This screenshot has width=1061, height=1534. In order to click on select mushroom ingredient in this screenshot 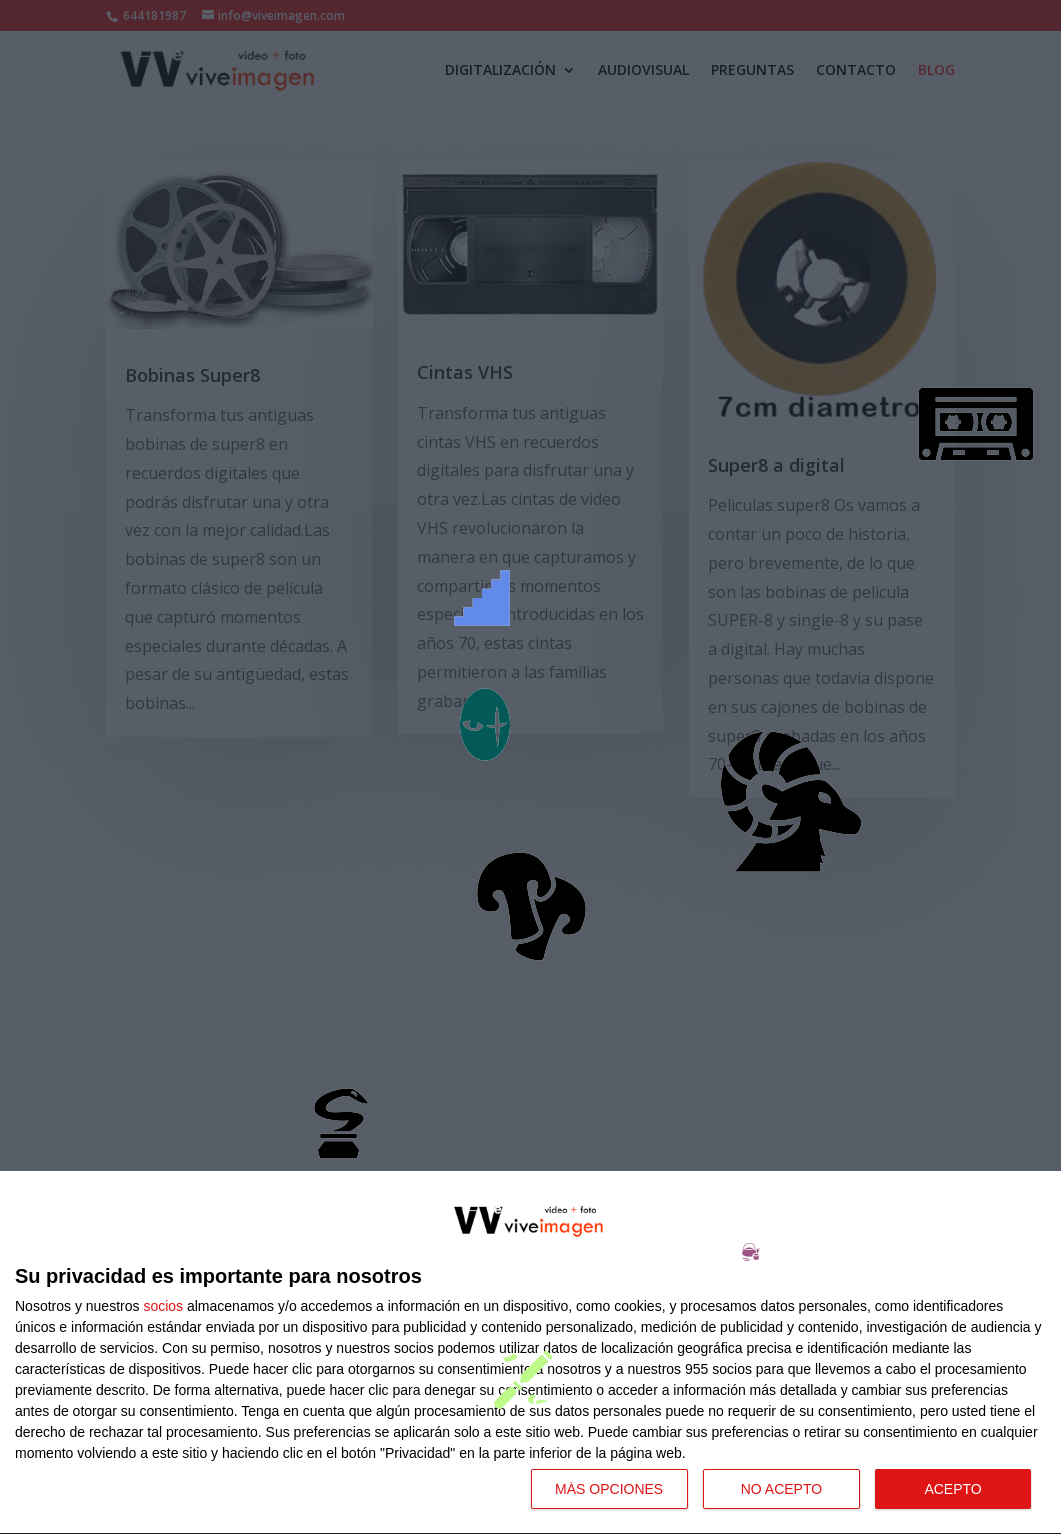, I will do `click(531, 906)`.